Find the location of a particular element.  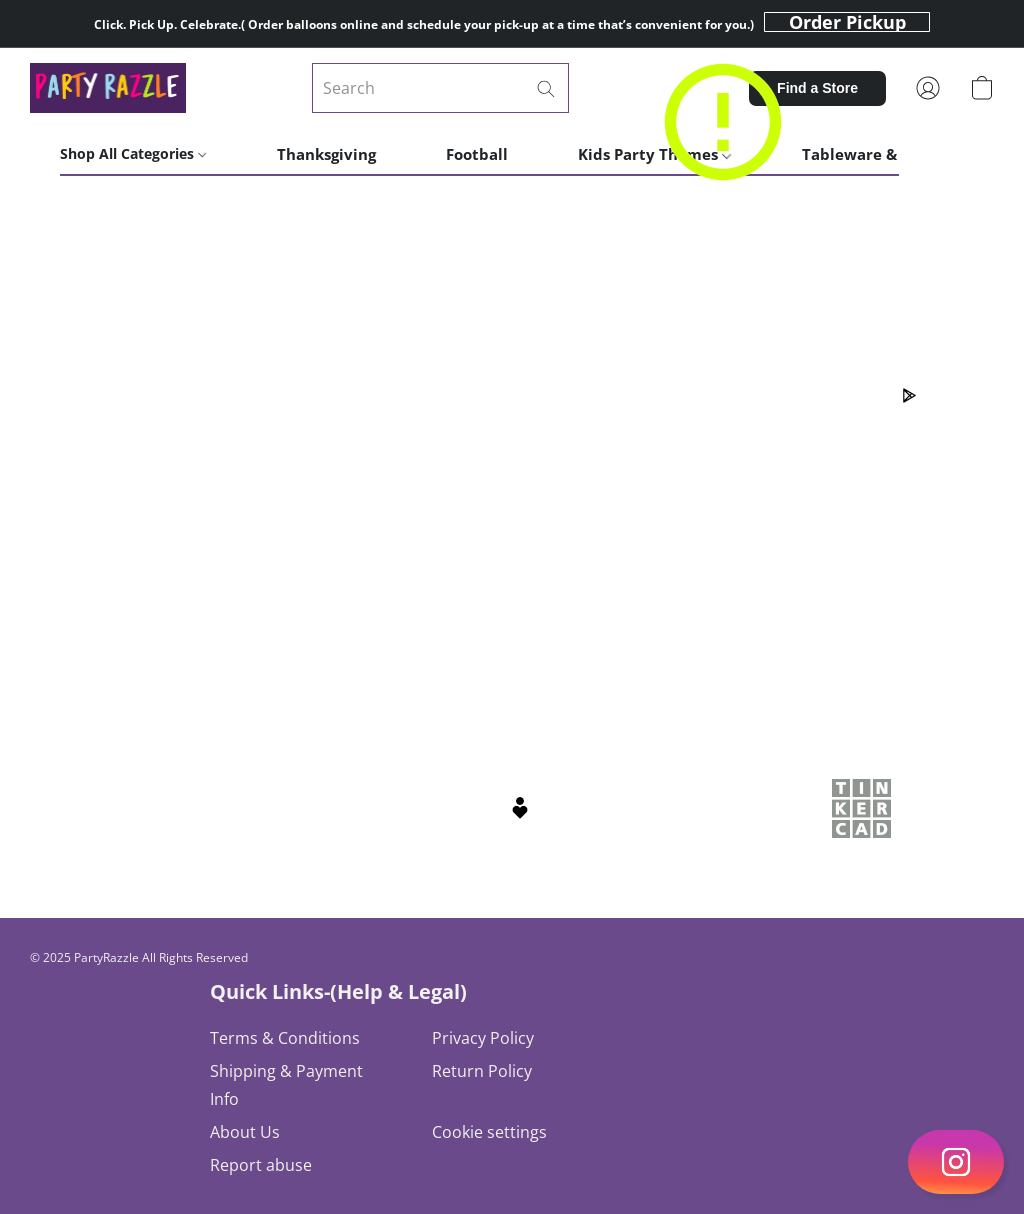

indicates a warning or error state is located at coordinates (723, 122).